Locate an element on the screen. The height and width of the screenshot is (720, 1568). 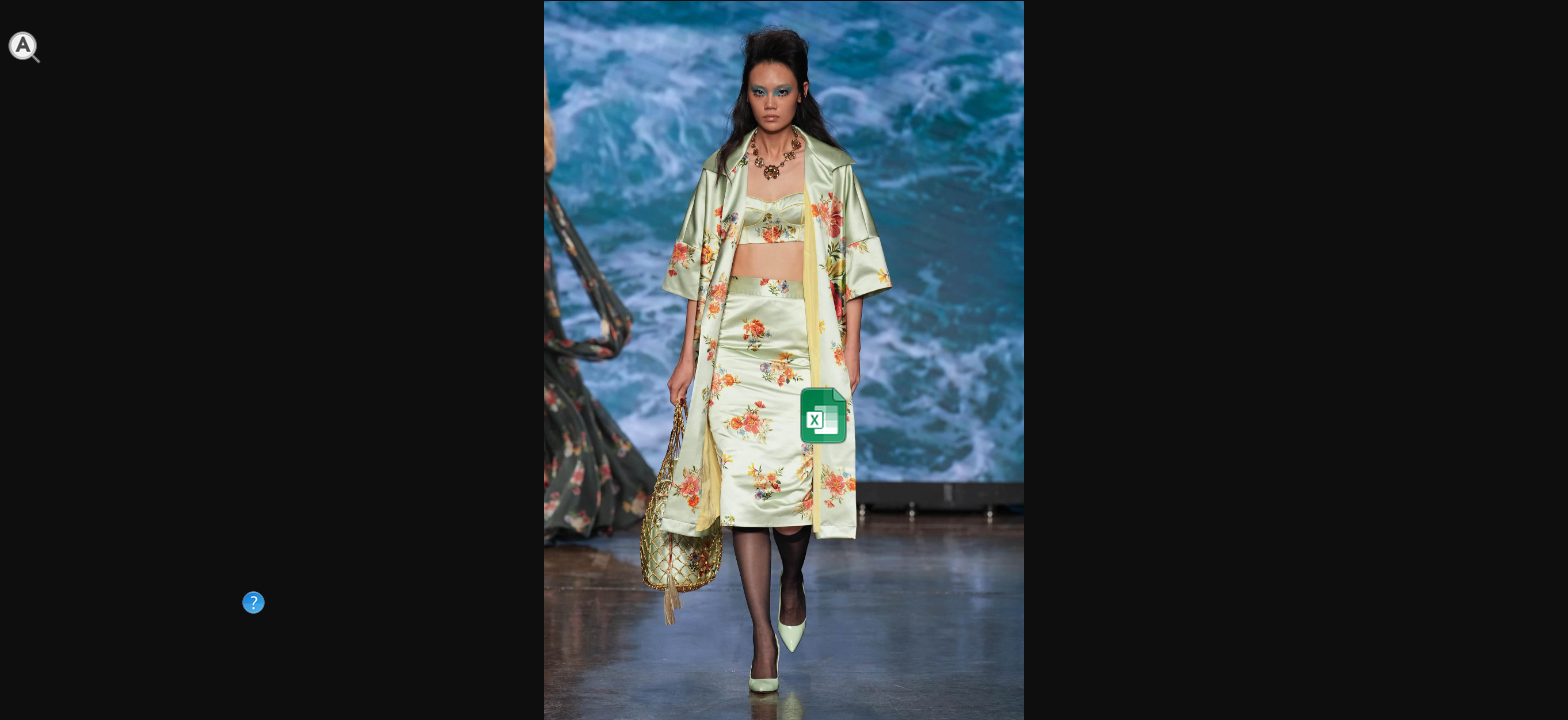
open a Microsoft Excel spreadsheet file is located at coordinates (823, 415).